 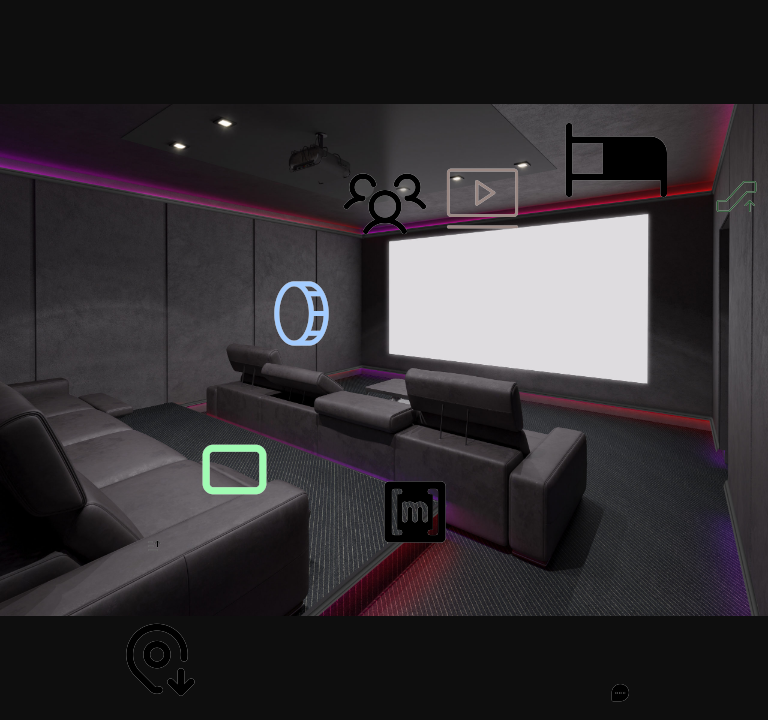 I want to click on play or watch a video, so click(x=482, y=198).